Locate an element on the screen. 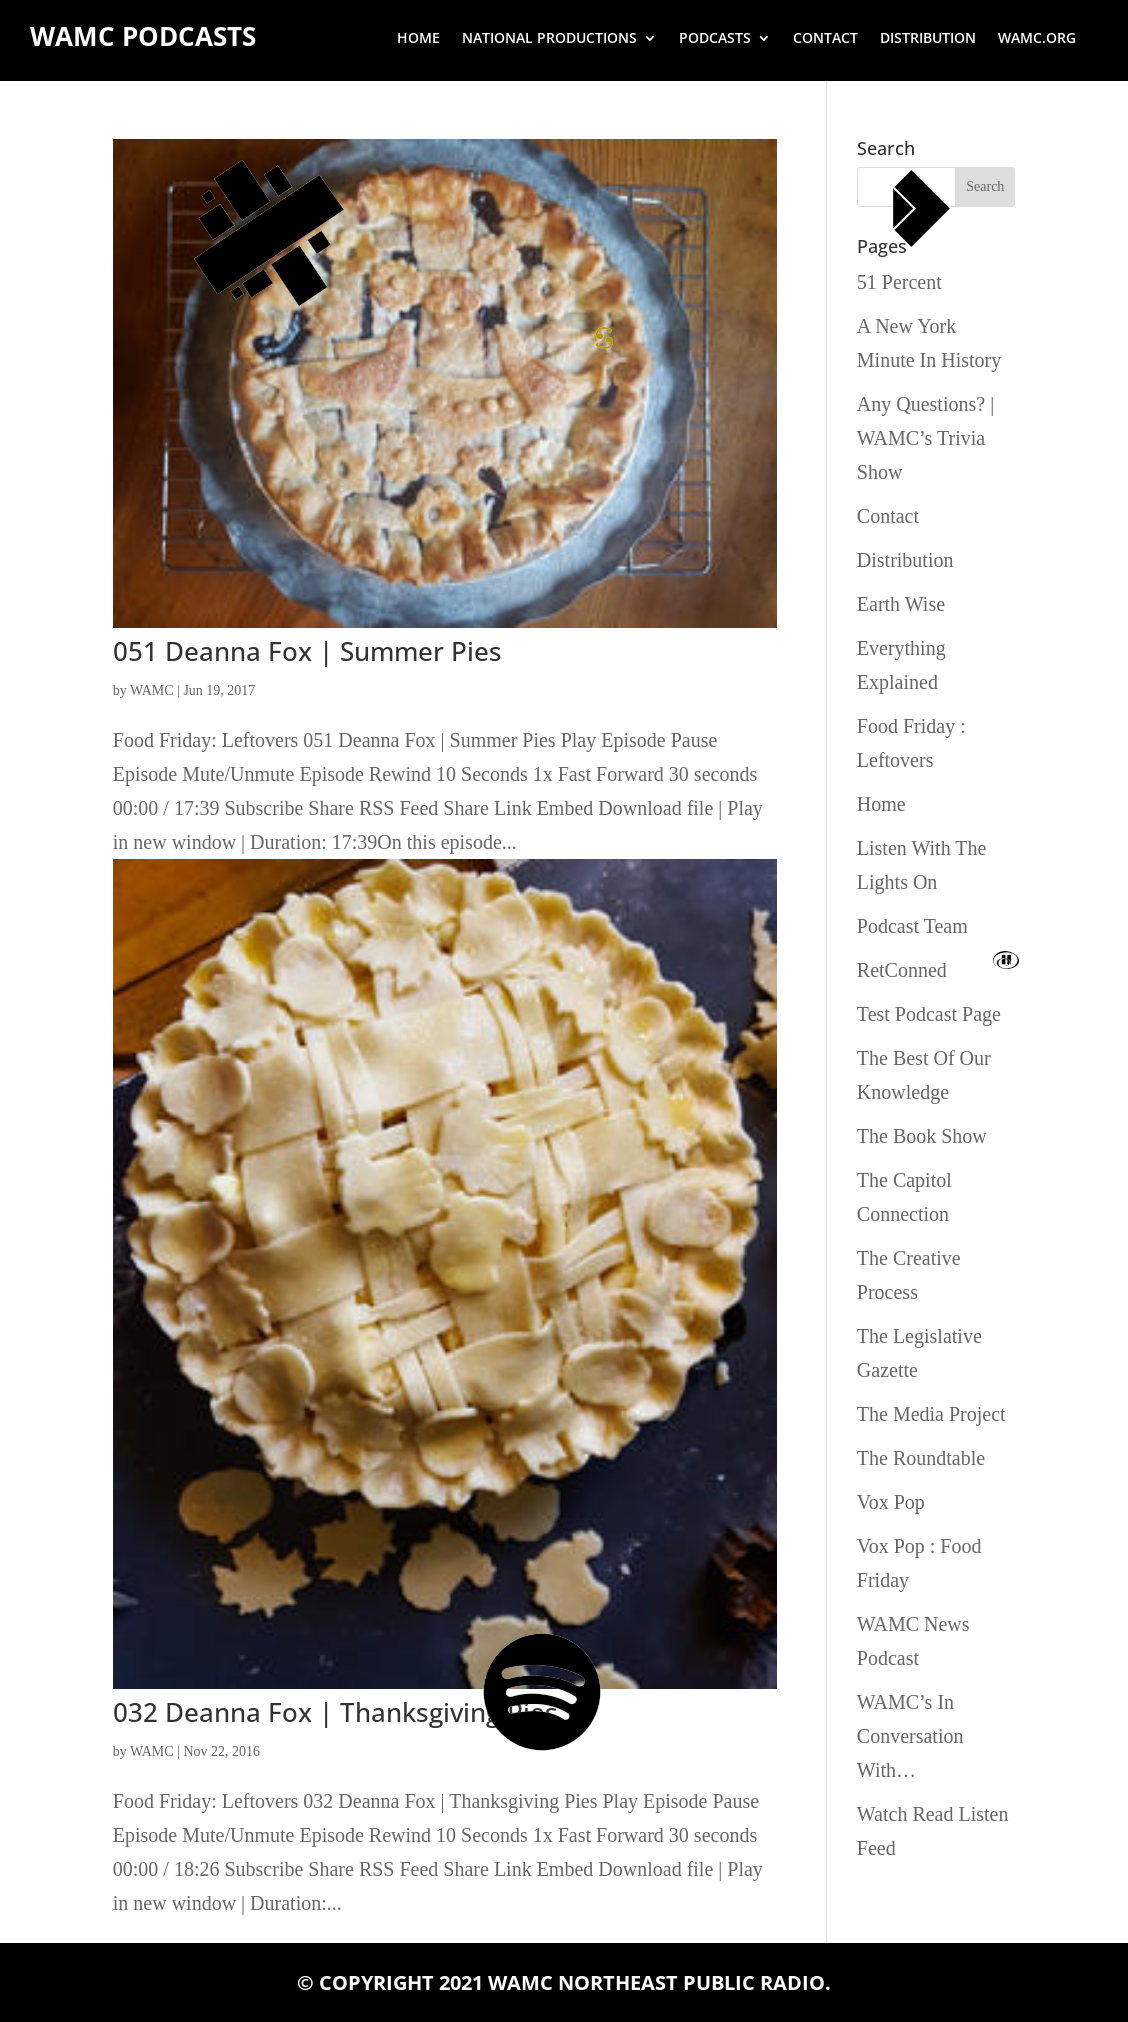 Image resolution: width=1128 pixels, height=2022 pixels. open the Scribd app is located at coordinates (604, 338).